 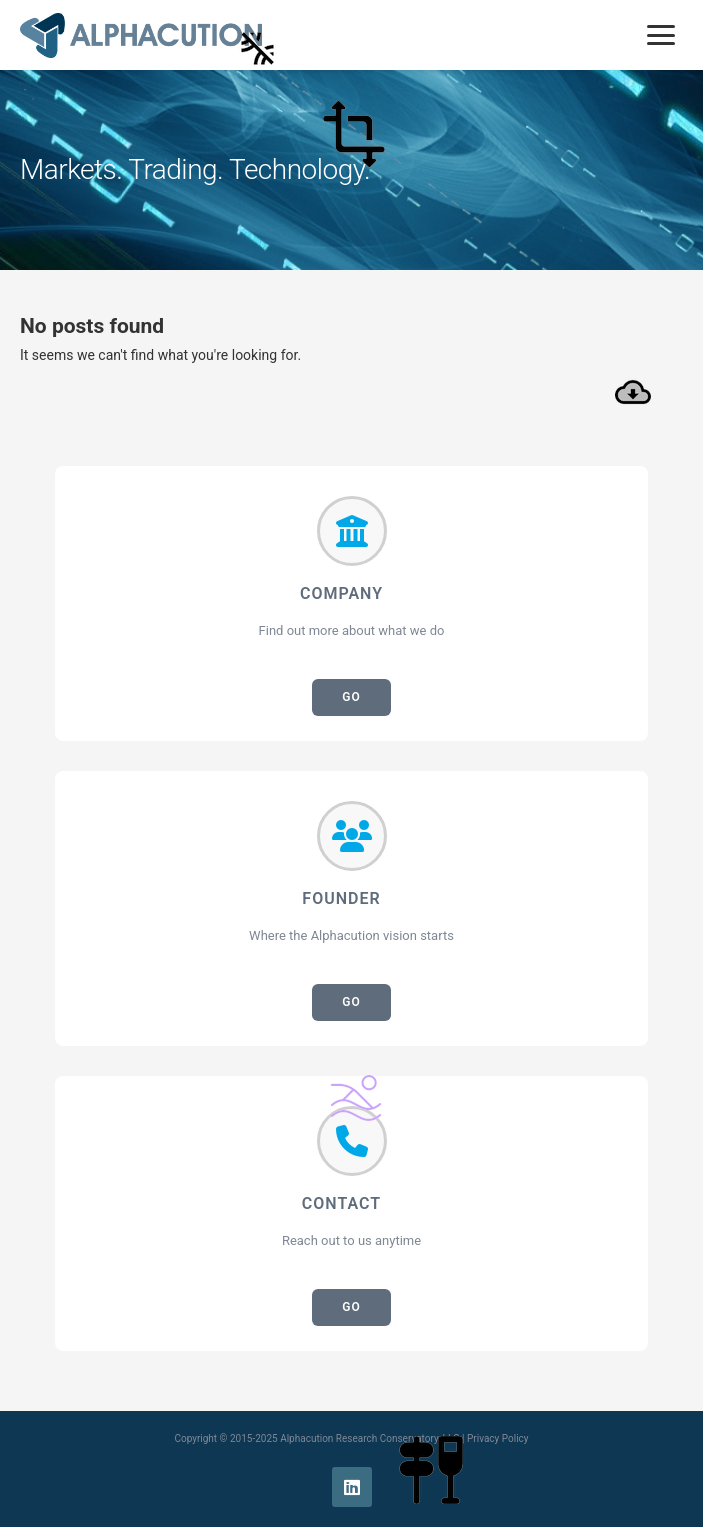 What do you see at coordinates (354, 134) in the screenshot?
I see `transform or resize an image` at bounding box center [354, 134].